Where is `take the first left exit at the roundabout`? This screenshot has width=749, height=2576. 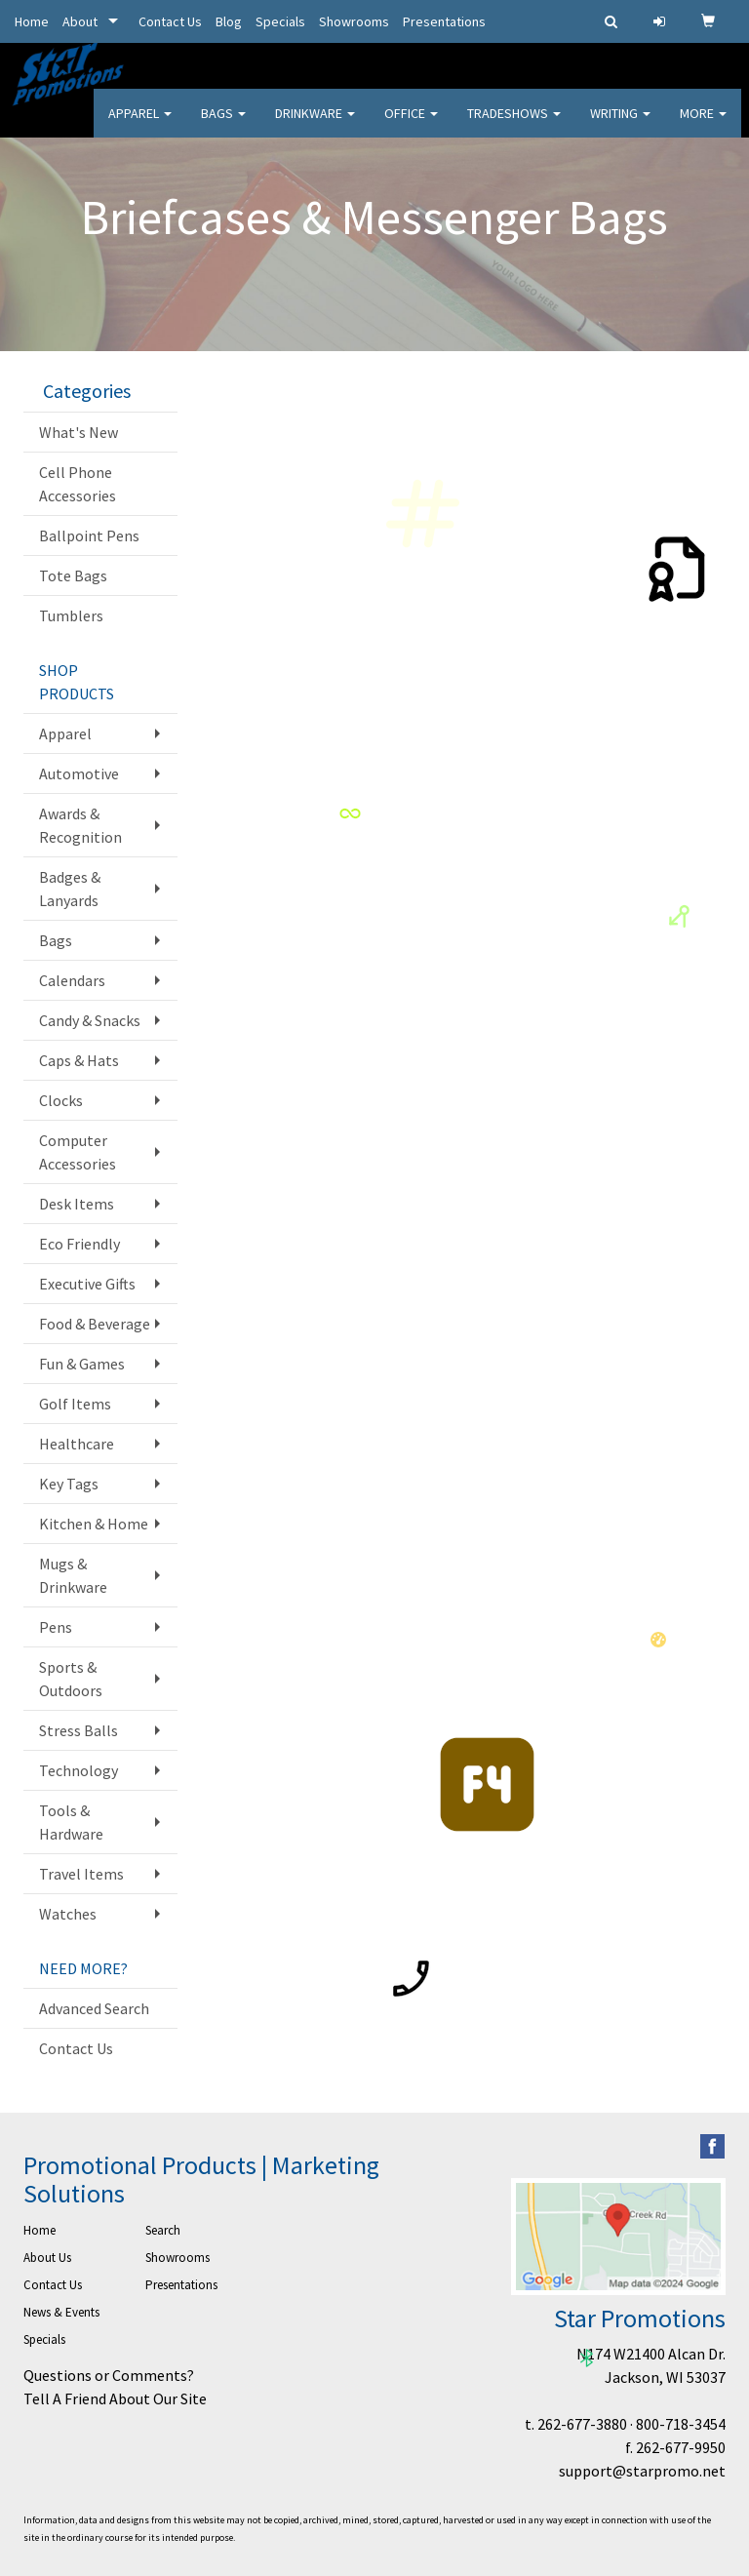 take the first left exit at the roundabout is located at coordinates (679, 916).